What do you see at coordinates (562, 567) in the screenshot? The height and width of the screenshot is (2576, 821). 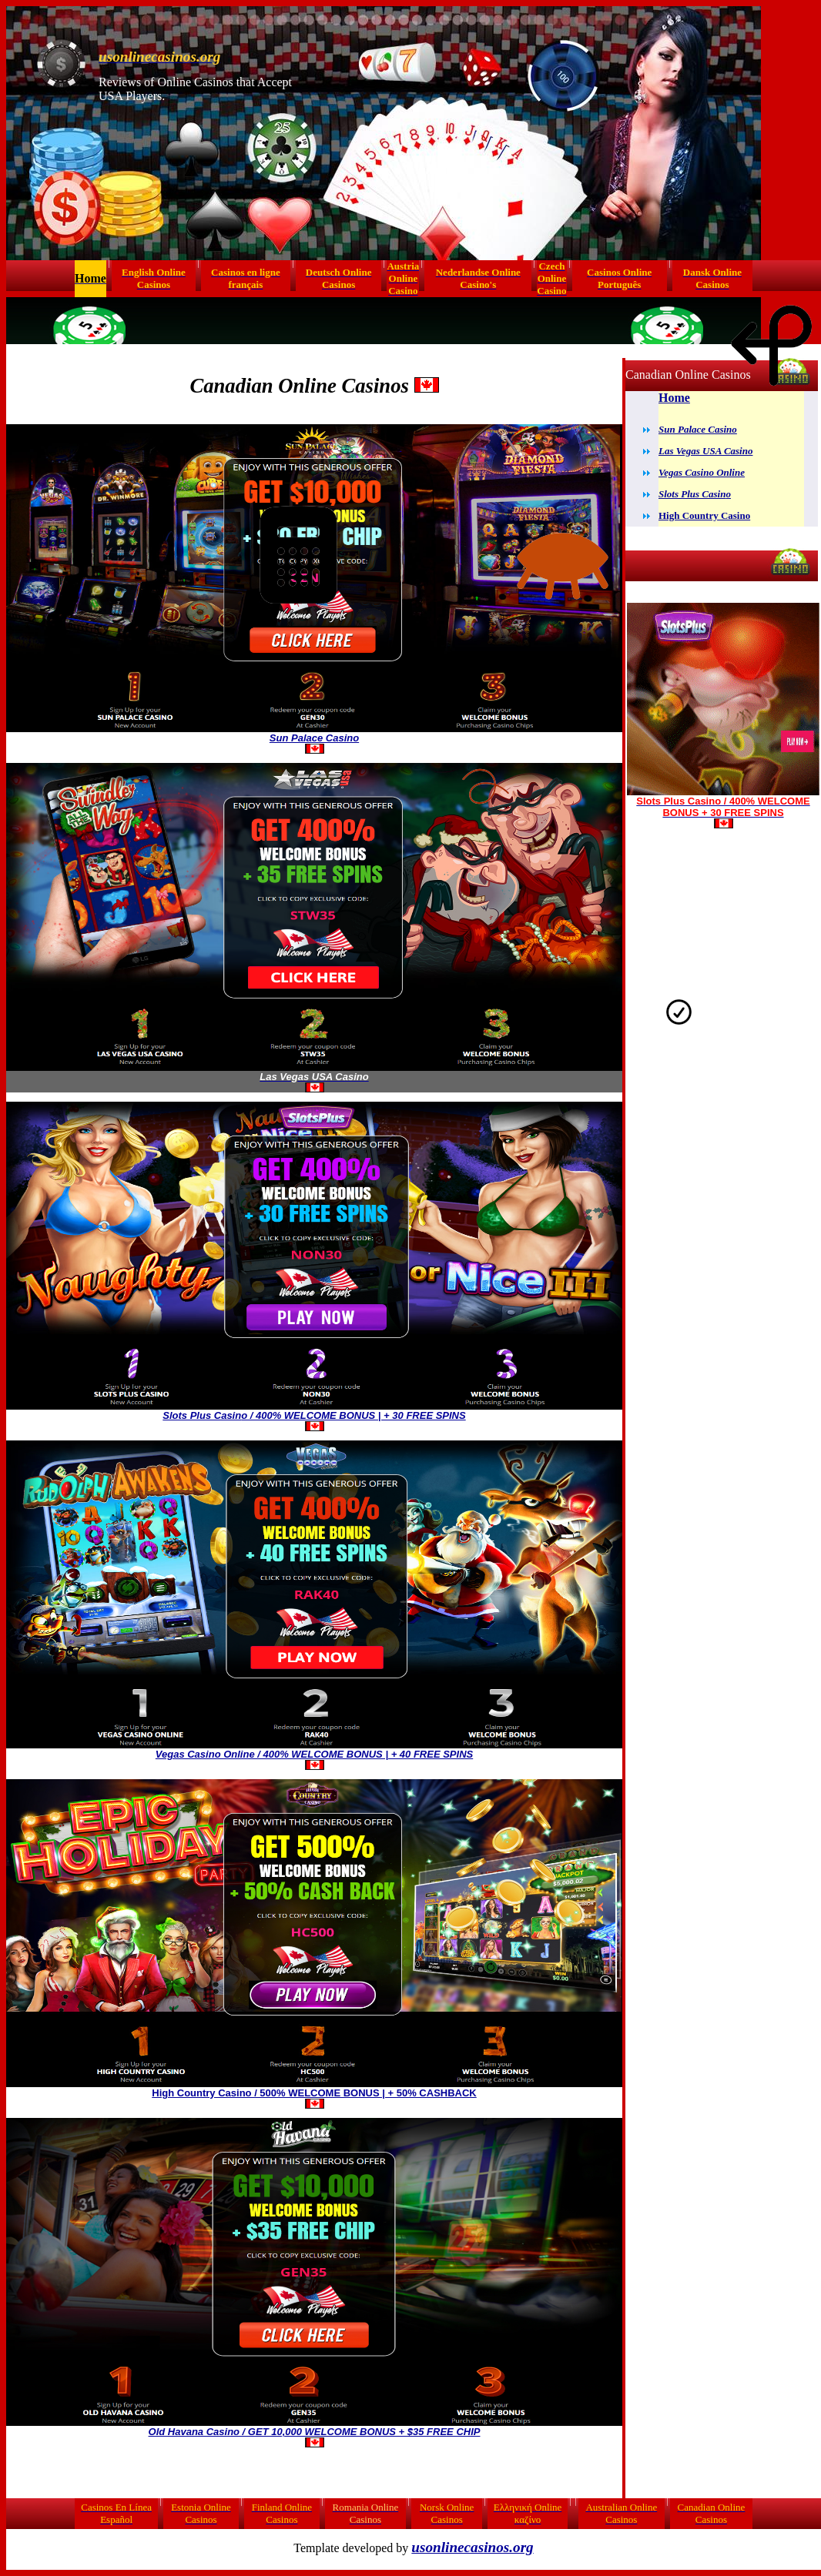 I see `hide password or sensitive content` at bounding box center [562, 567].